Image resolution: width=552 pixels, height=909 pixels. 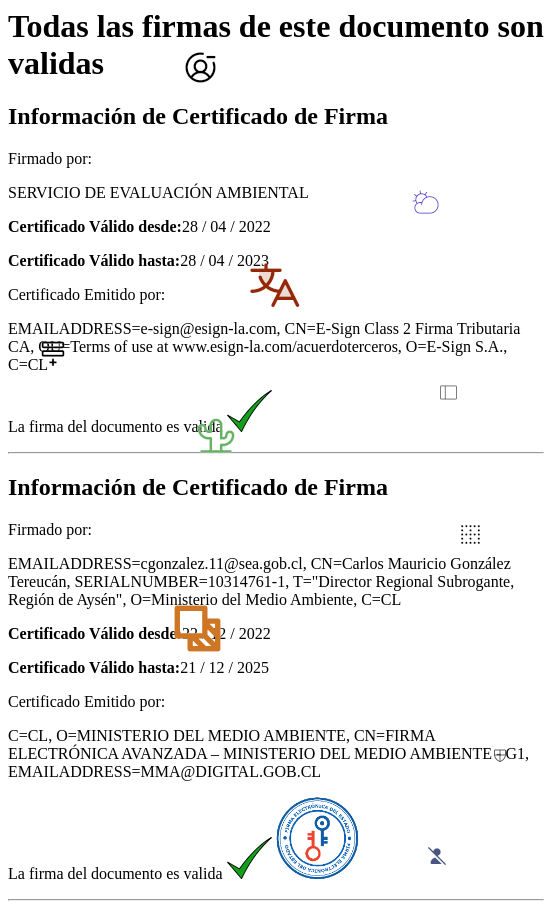 What do you see at coordinates (53, 352) in the screenshot?
I see `add a new row below` at bounding box center [53, 352].